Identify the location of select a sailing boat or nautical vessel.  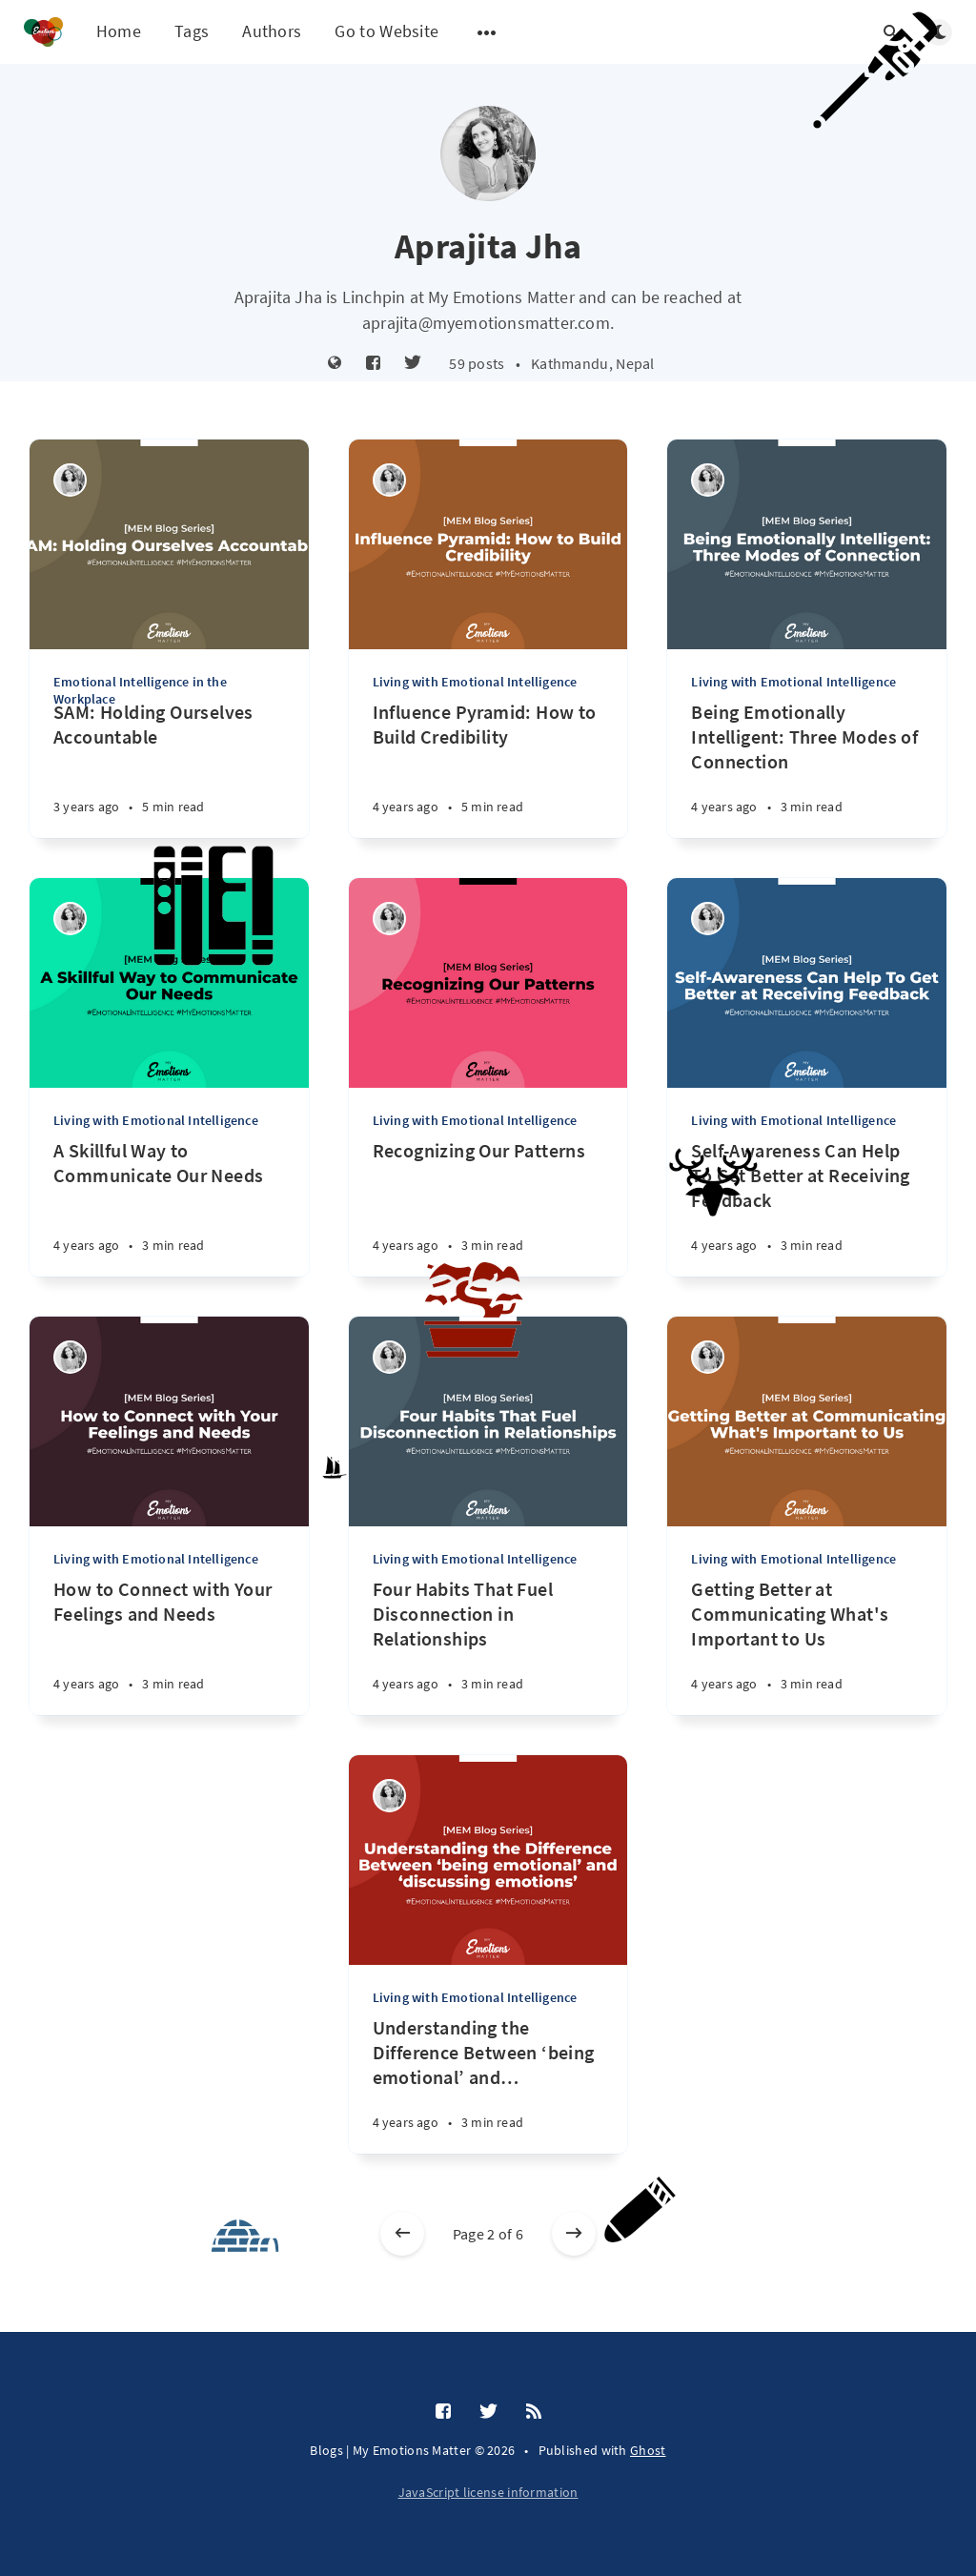
(335, 1467).